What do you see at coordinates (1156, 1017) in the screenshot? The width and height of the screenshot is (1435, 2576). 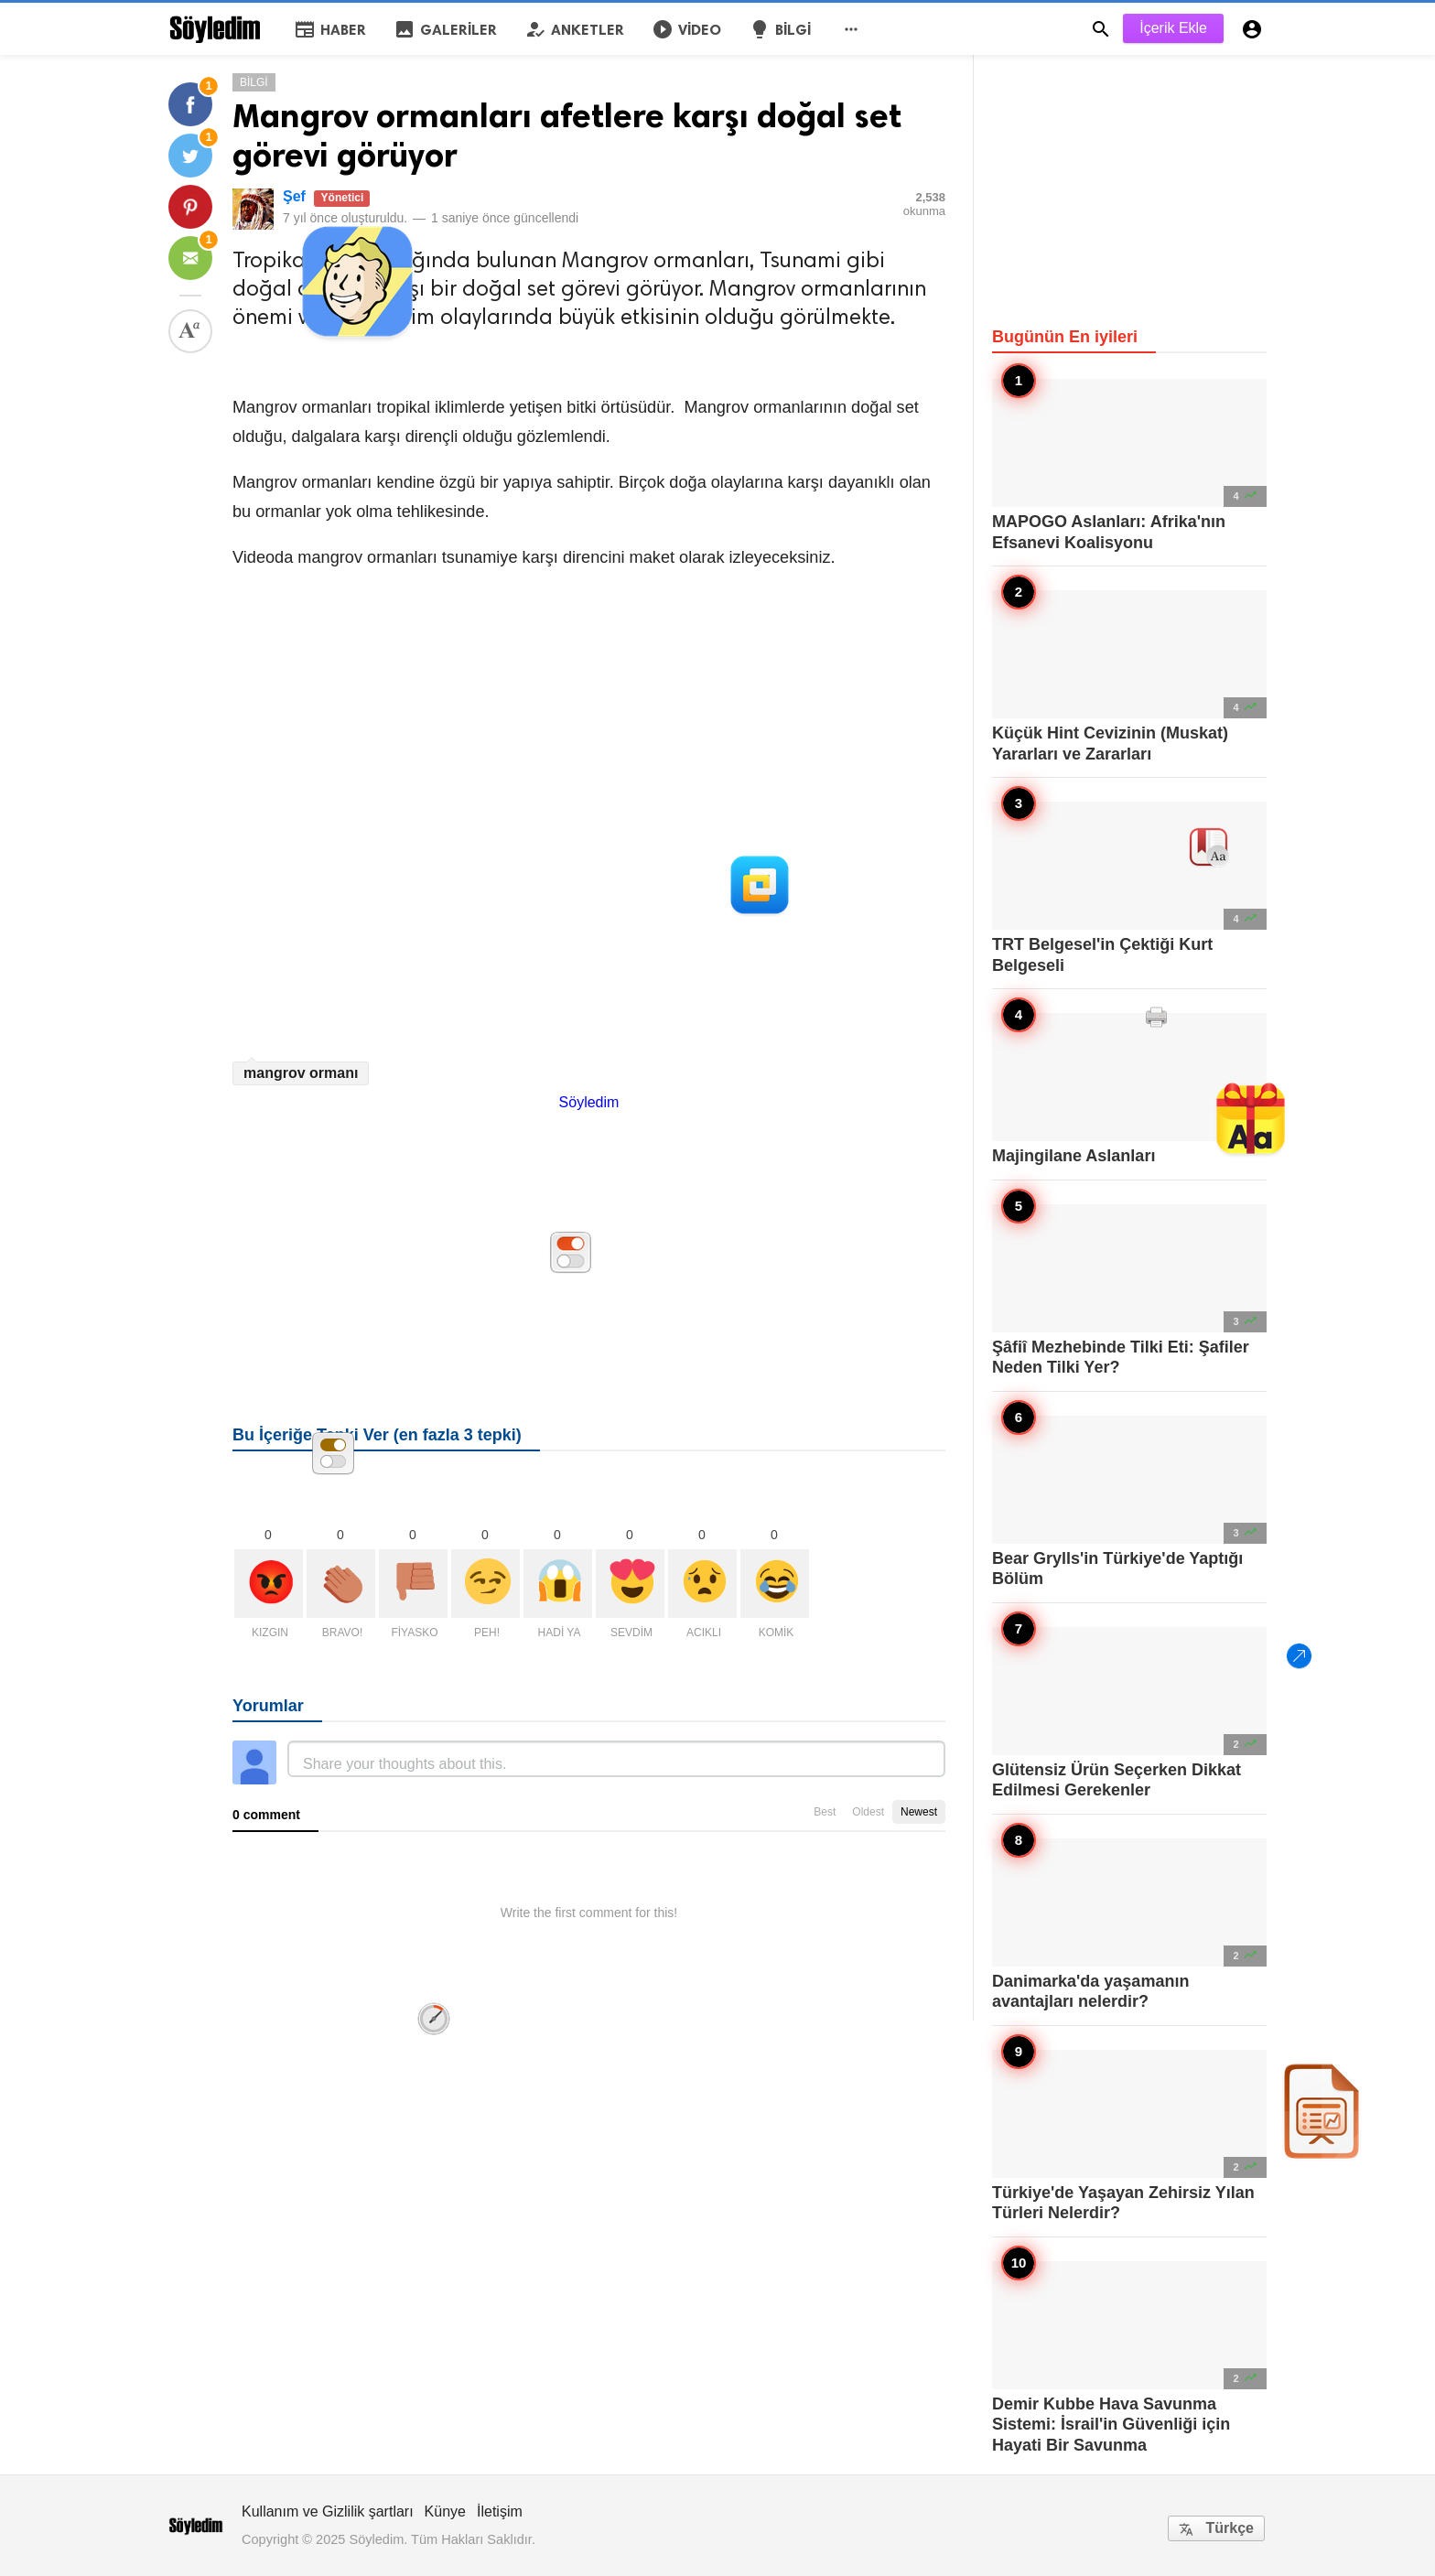 I see `print the current document` at bounding box center [1156, 1017].